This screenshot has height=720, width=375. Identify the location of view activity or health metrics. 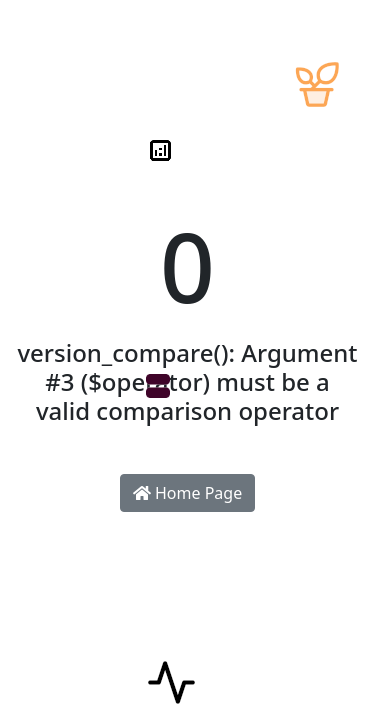
(171, 682).